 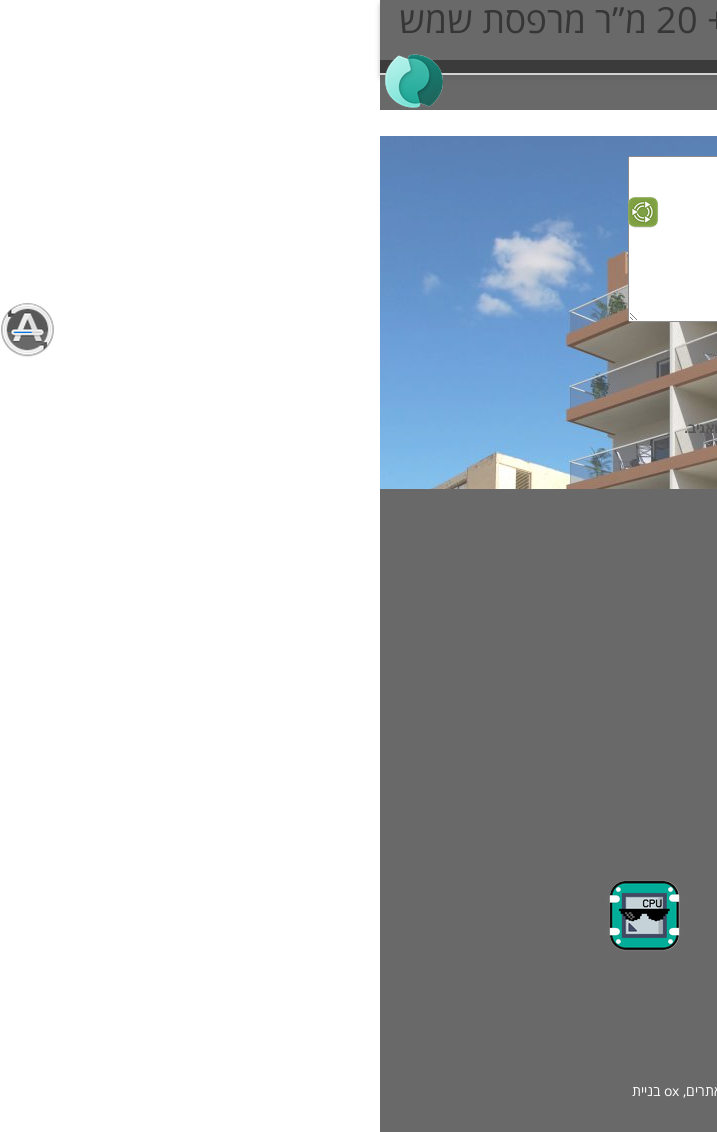 What do you see at coordinates (27, 329) in the screenshot?
I see `open the software updater application` at bounding box center [27, 329].